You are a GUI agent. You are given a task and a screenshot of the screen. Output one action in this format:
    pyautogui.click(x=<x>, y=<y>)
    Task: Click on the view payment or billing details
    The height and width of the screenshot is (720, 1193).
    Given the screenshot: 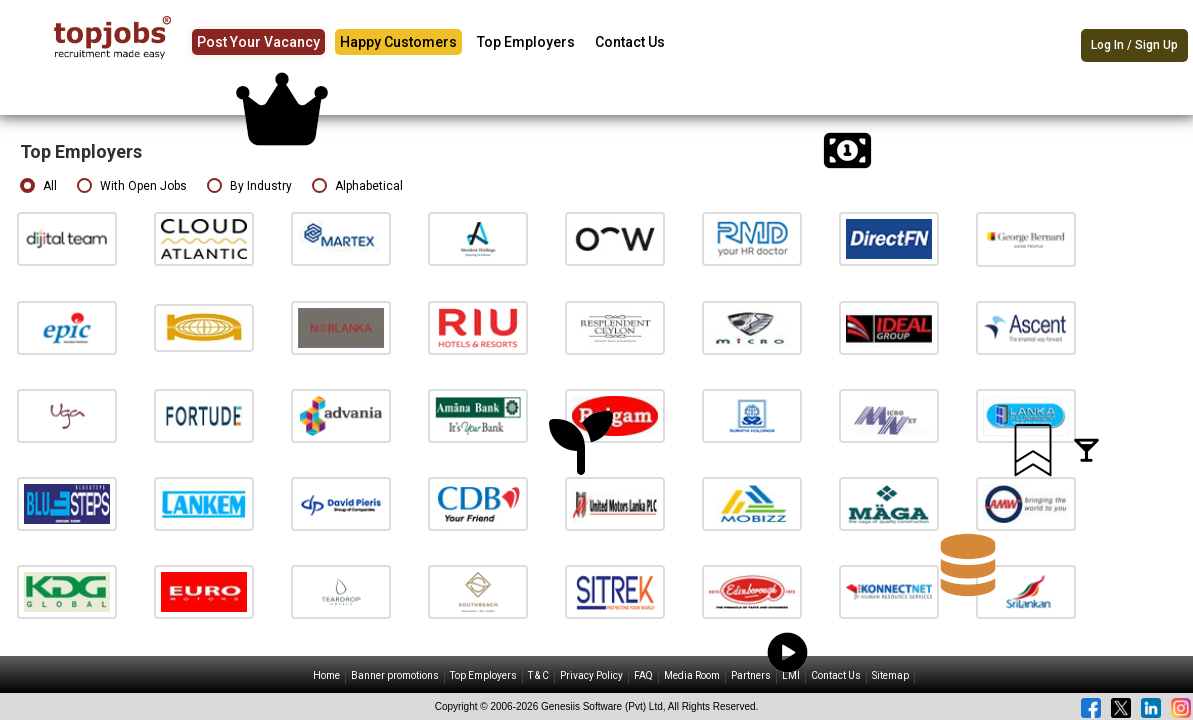 What is the action you would take?
    pyautogui.click(x=847, y=150)
    